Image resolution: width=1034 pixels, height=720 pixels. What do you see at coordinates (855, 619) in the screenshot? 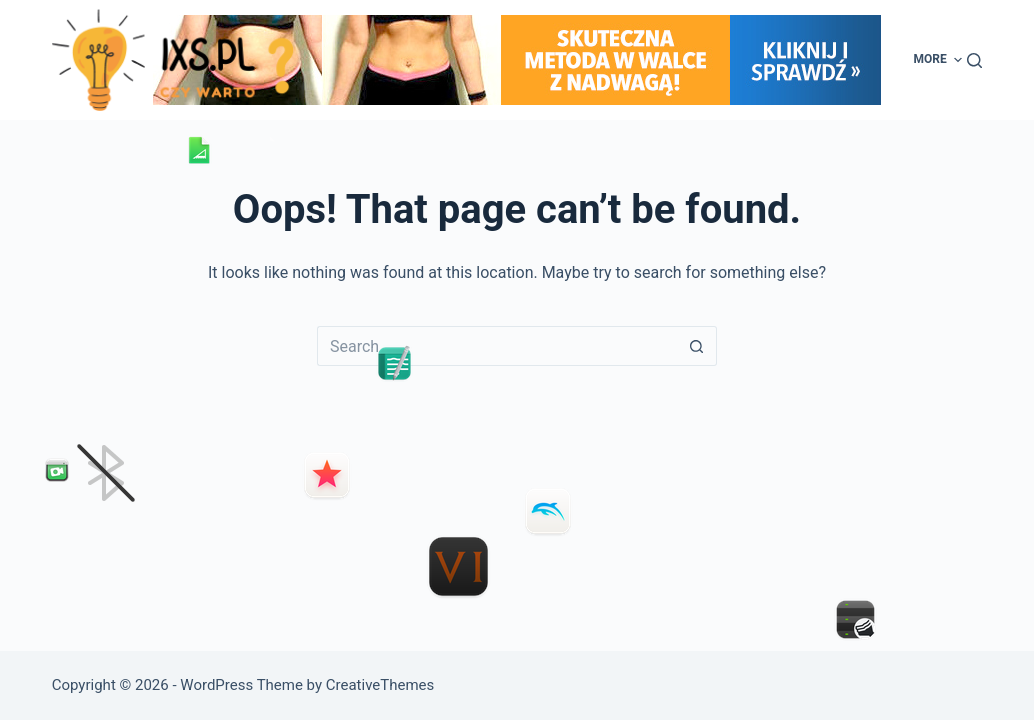
I see `configure kerberos authentication settings for network server` at bounding box center [855, 619].